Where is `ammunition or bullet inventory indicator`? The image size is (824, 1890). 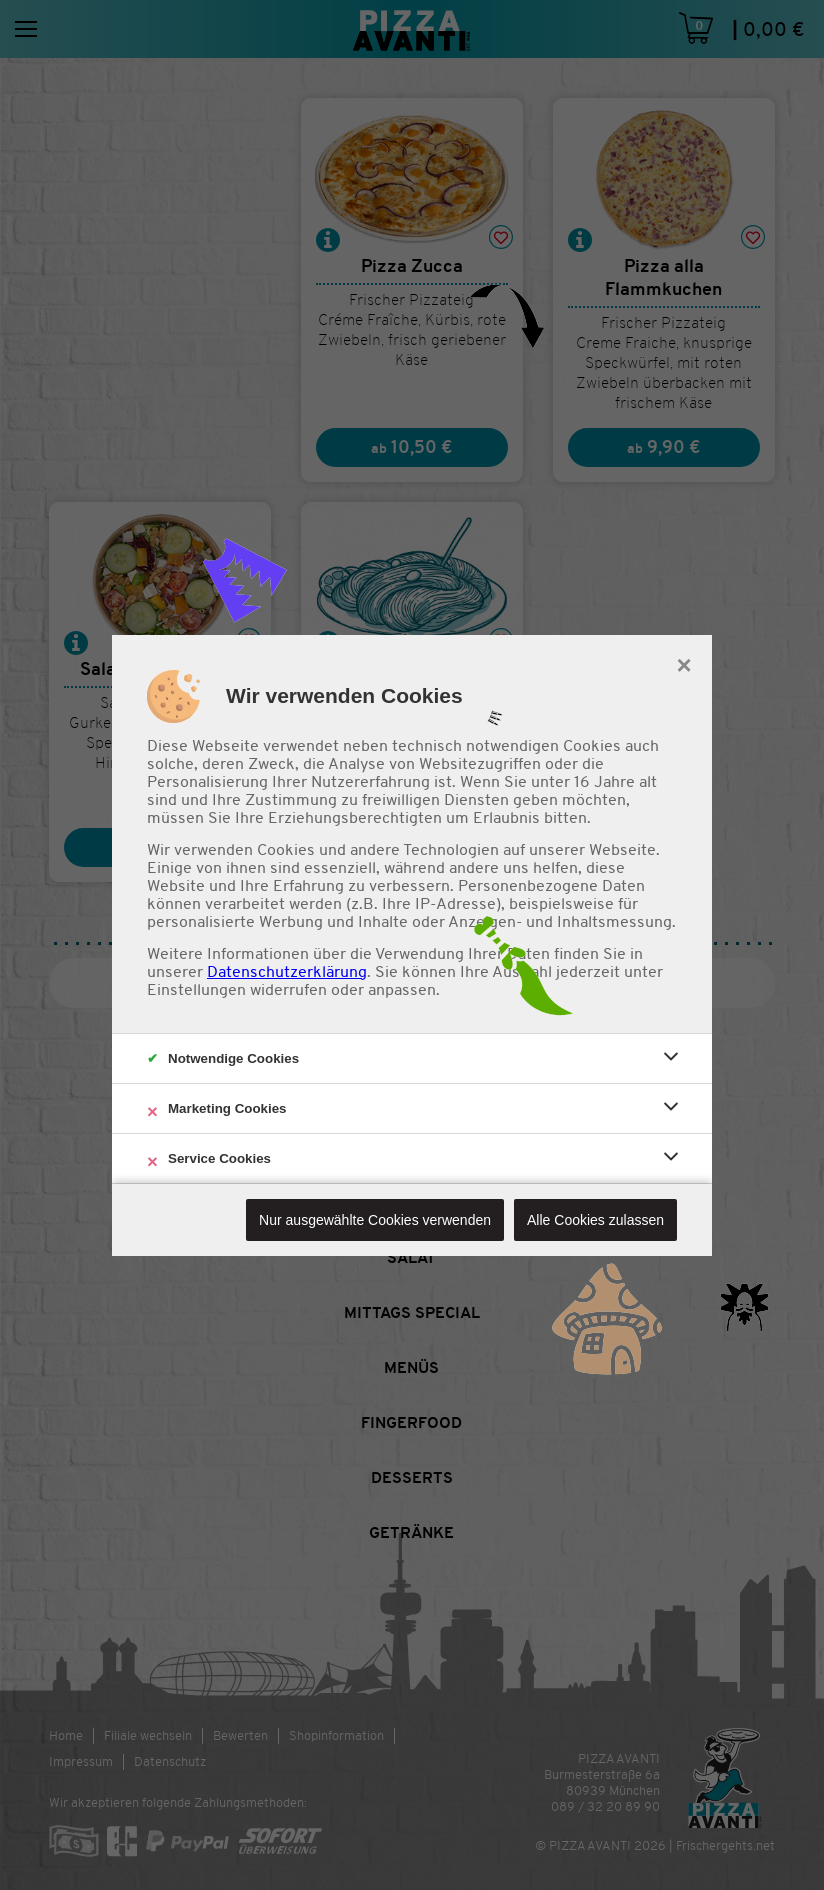
ammunition or bullet inventory indicator is located at coordinates (495, 718).